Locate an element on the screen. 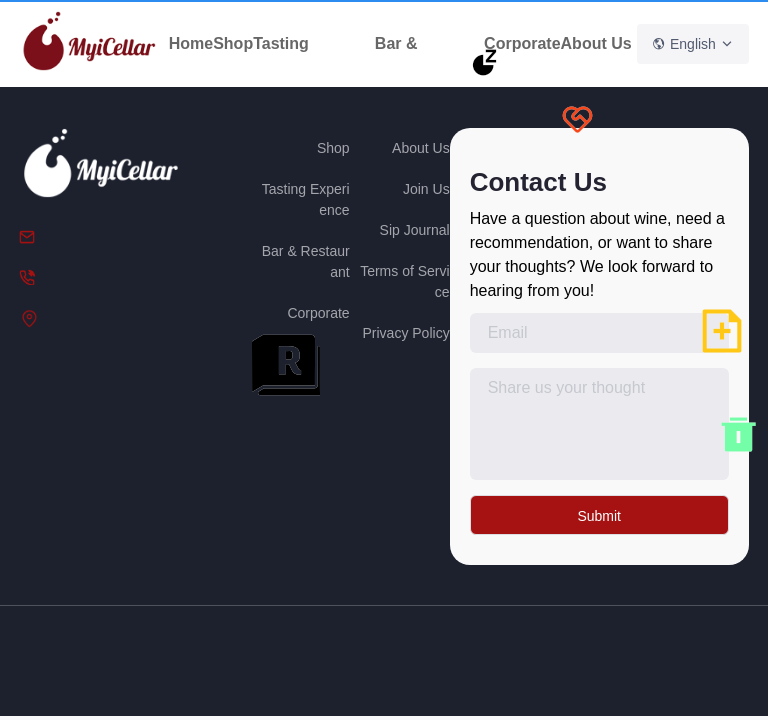  create a new file is located at coordinates (722, 331).